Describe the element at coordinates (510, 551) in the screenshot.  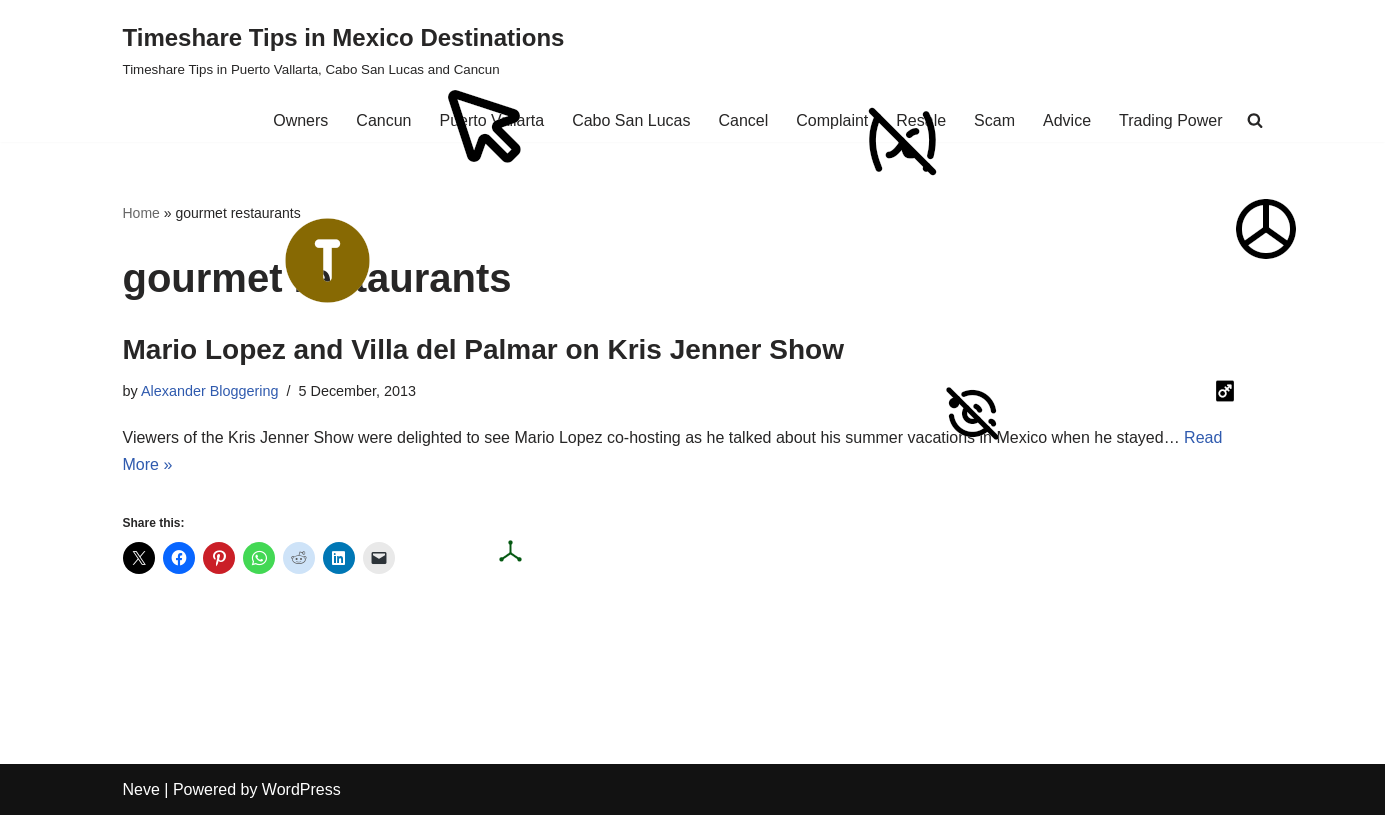
I see `access 3D transform or manipulation tools` at that location.